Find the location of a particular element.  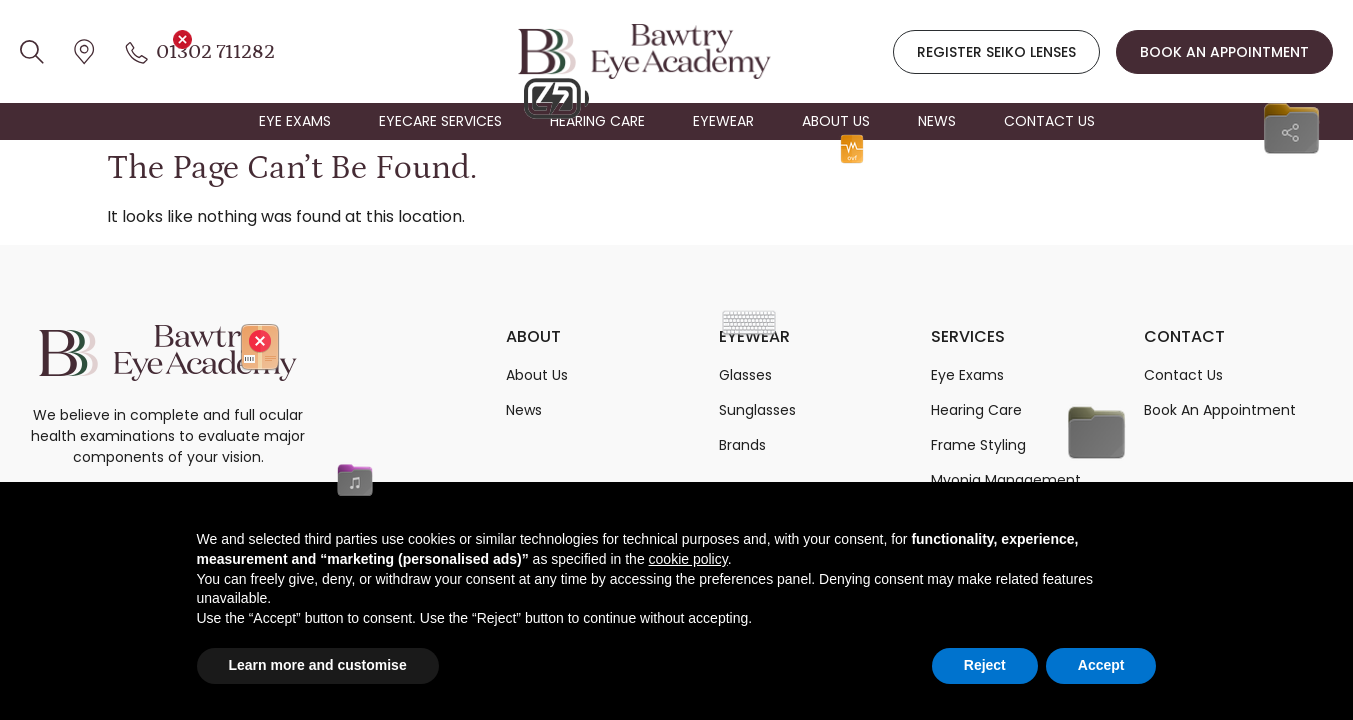

close the current window or dialog is located at coordinates (182, 39).